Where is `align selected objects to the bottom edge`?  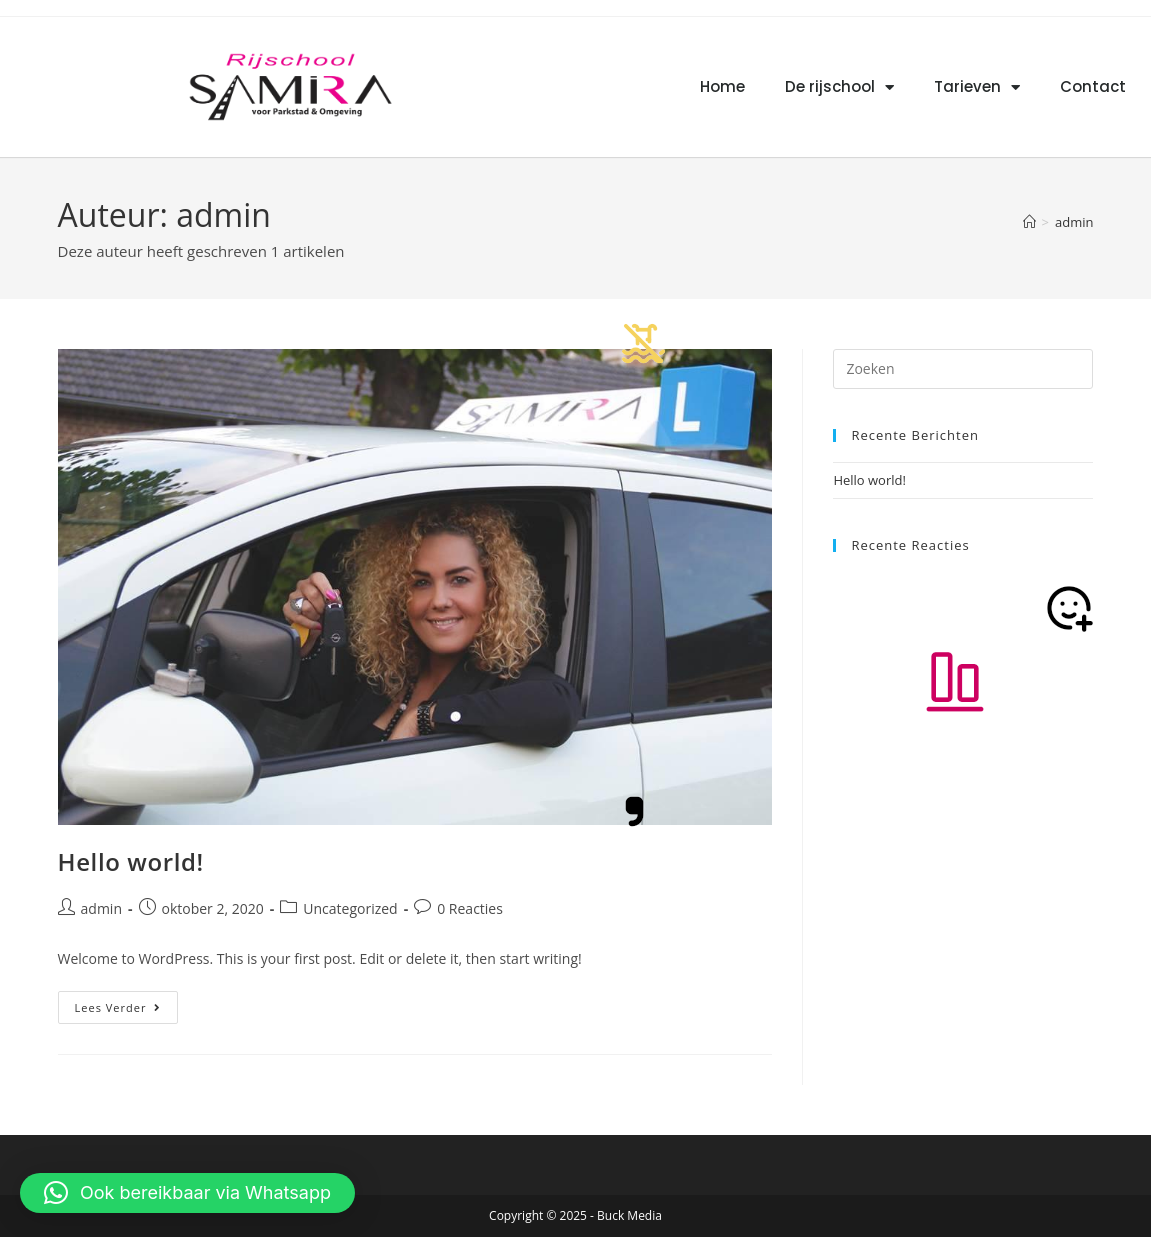 align selected objects to the bottom edge is located at coordinates (955, 683).